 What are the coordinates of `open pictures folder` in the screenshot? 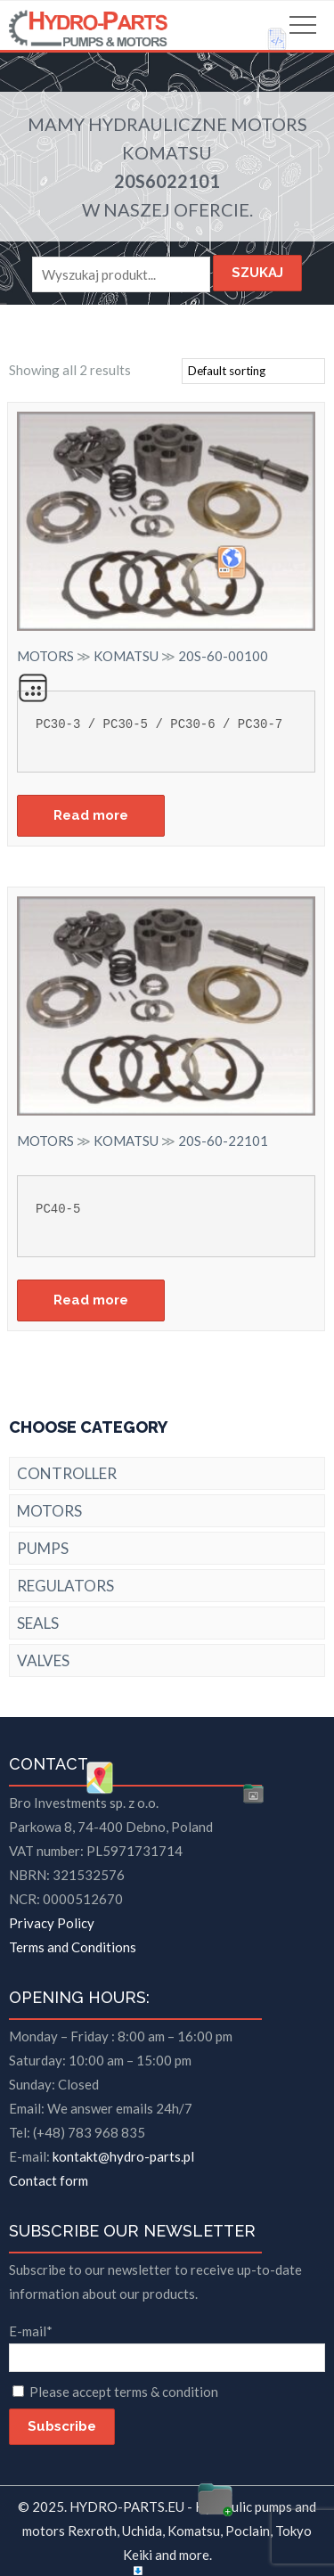 It's located at (253, 1793).